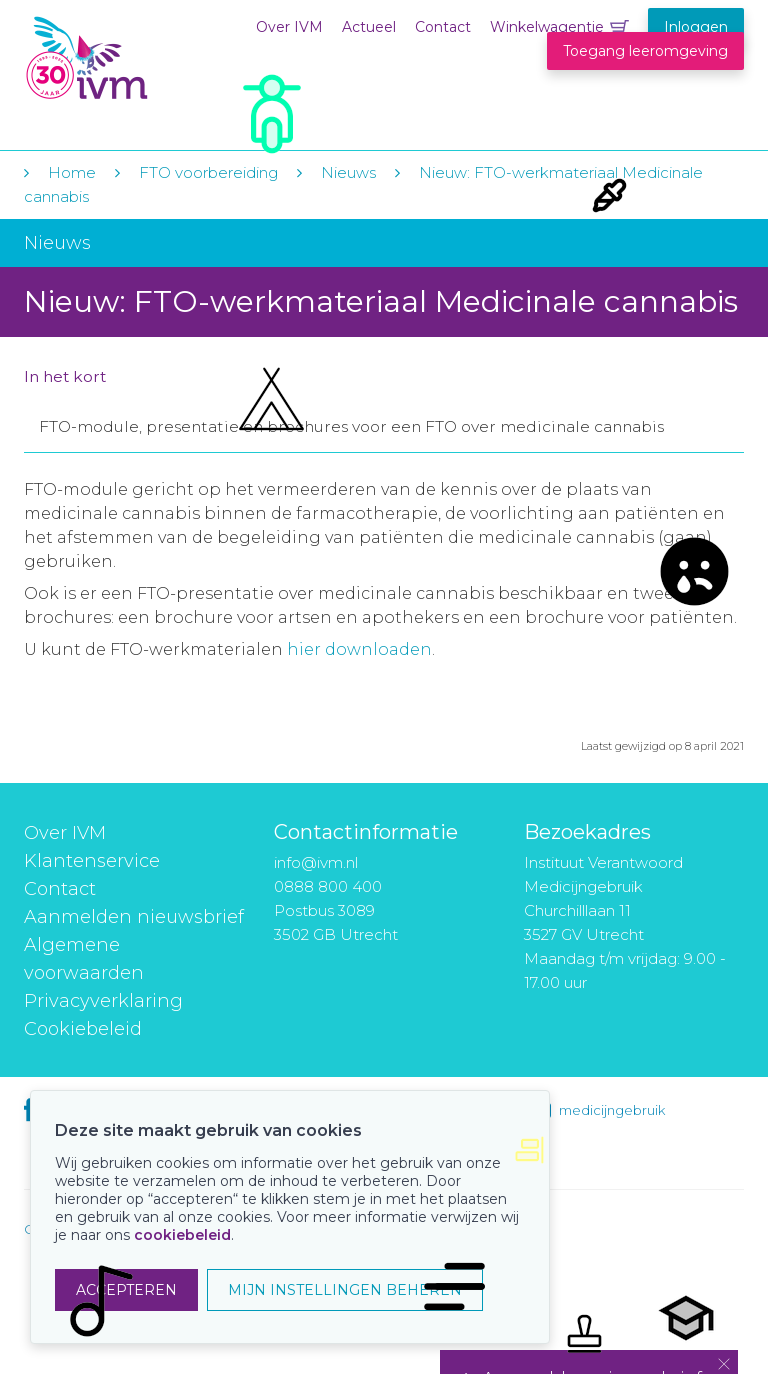  Describe the element at coordinates (694, 571) in the screenshot. I see `indicates an error or failed action` at that location.